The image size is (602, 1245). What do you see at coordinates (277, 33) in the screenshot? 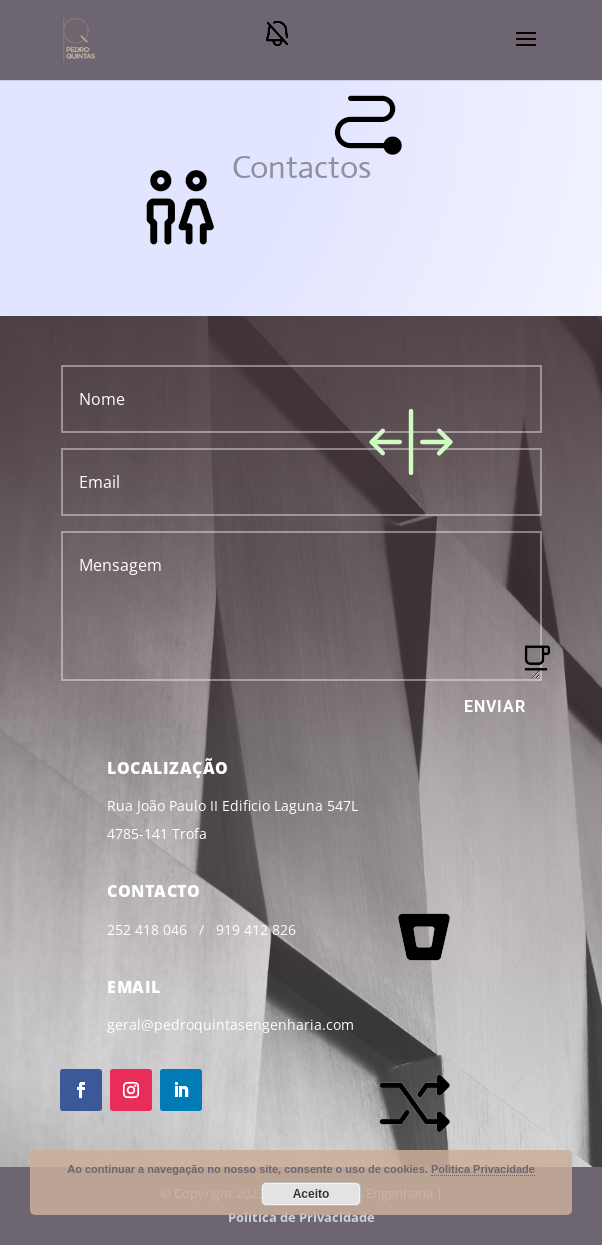
I see `mute notifications` at bounding box center [277, 33].